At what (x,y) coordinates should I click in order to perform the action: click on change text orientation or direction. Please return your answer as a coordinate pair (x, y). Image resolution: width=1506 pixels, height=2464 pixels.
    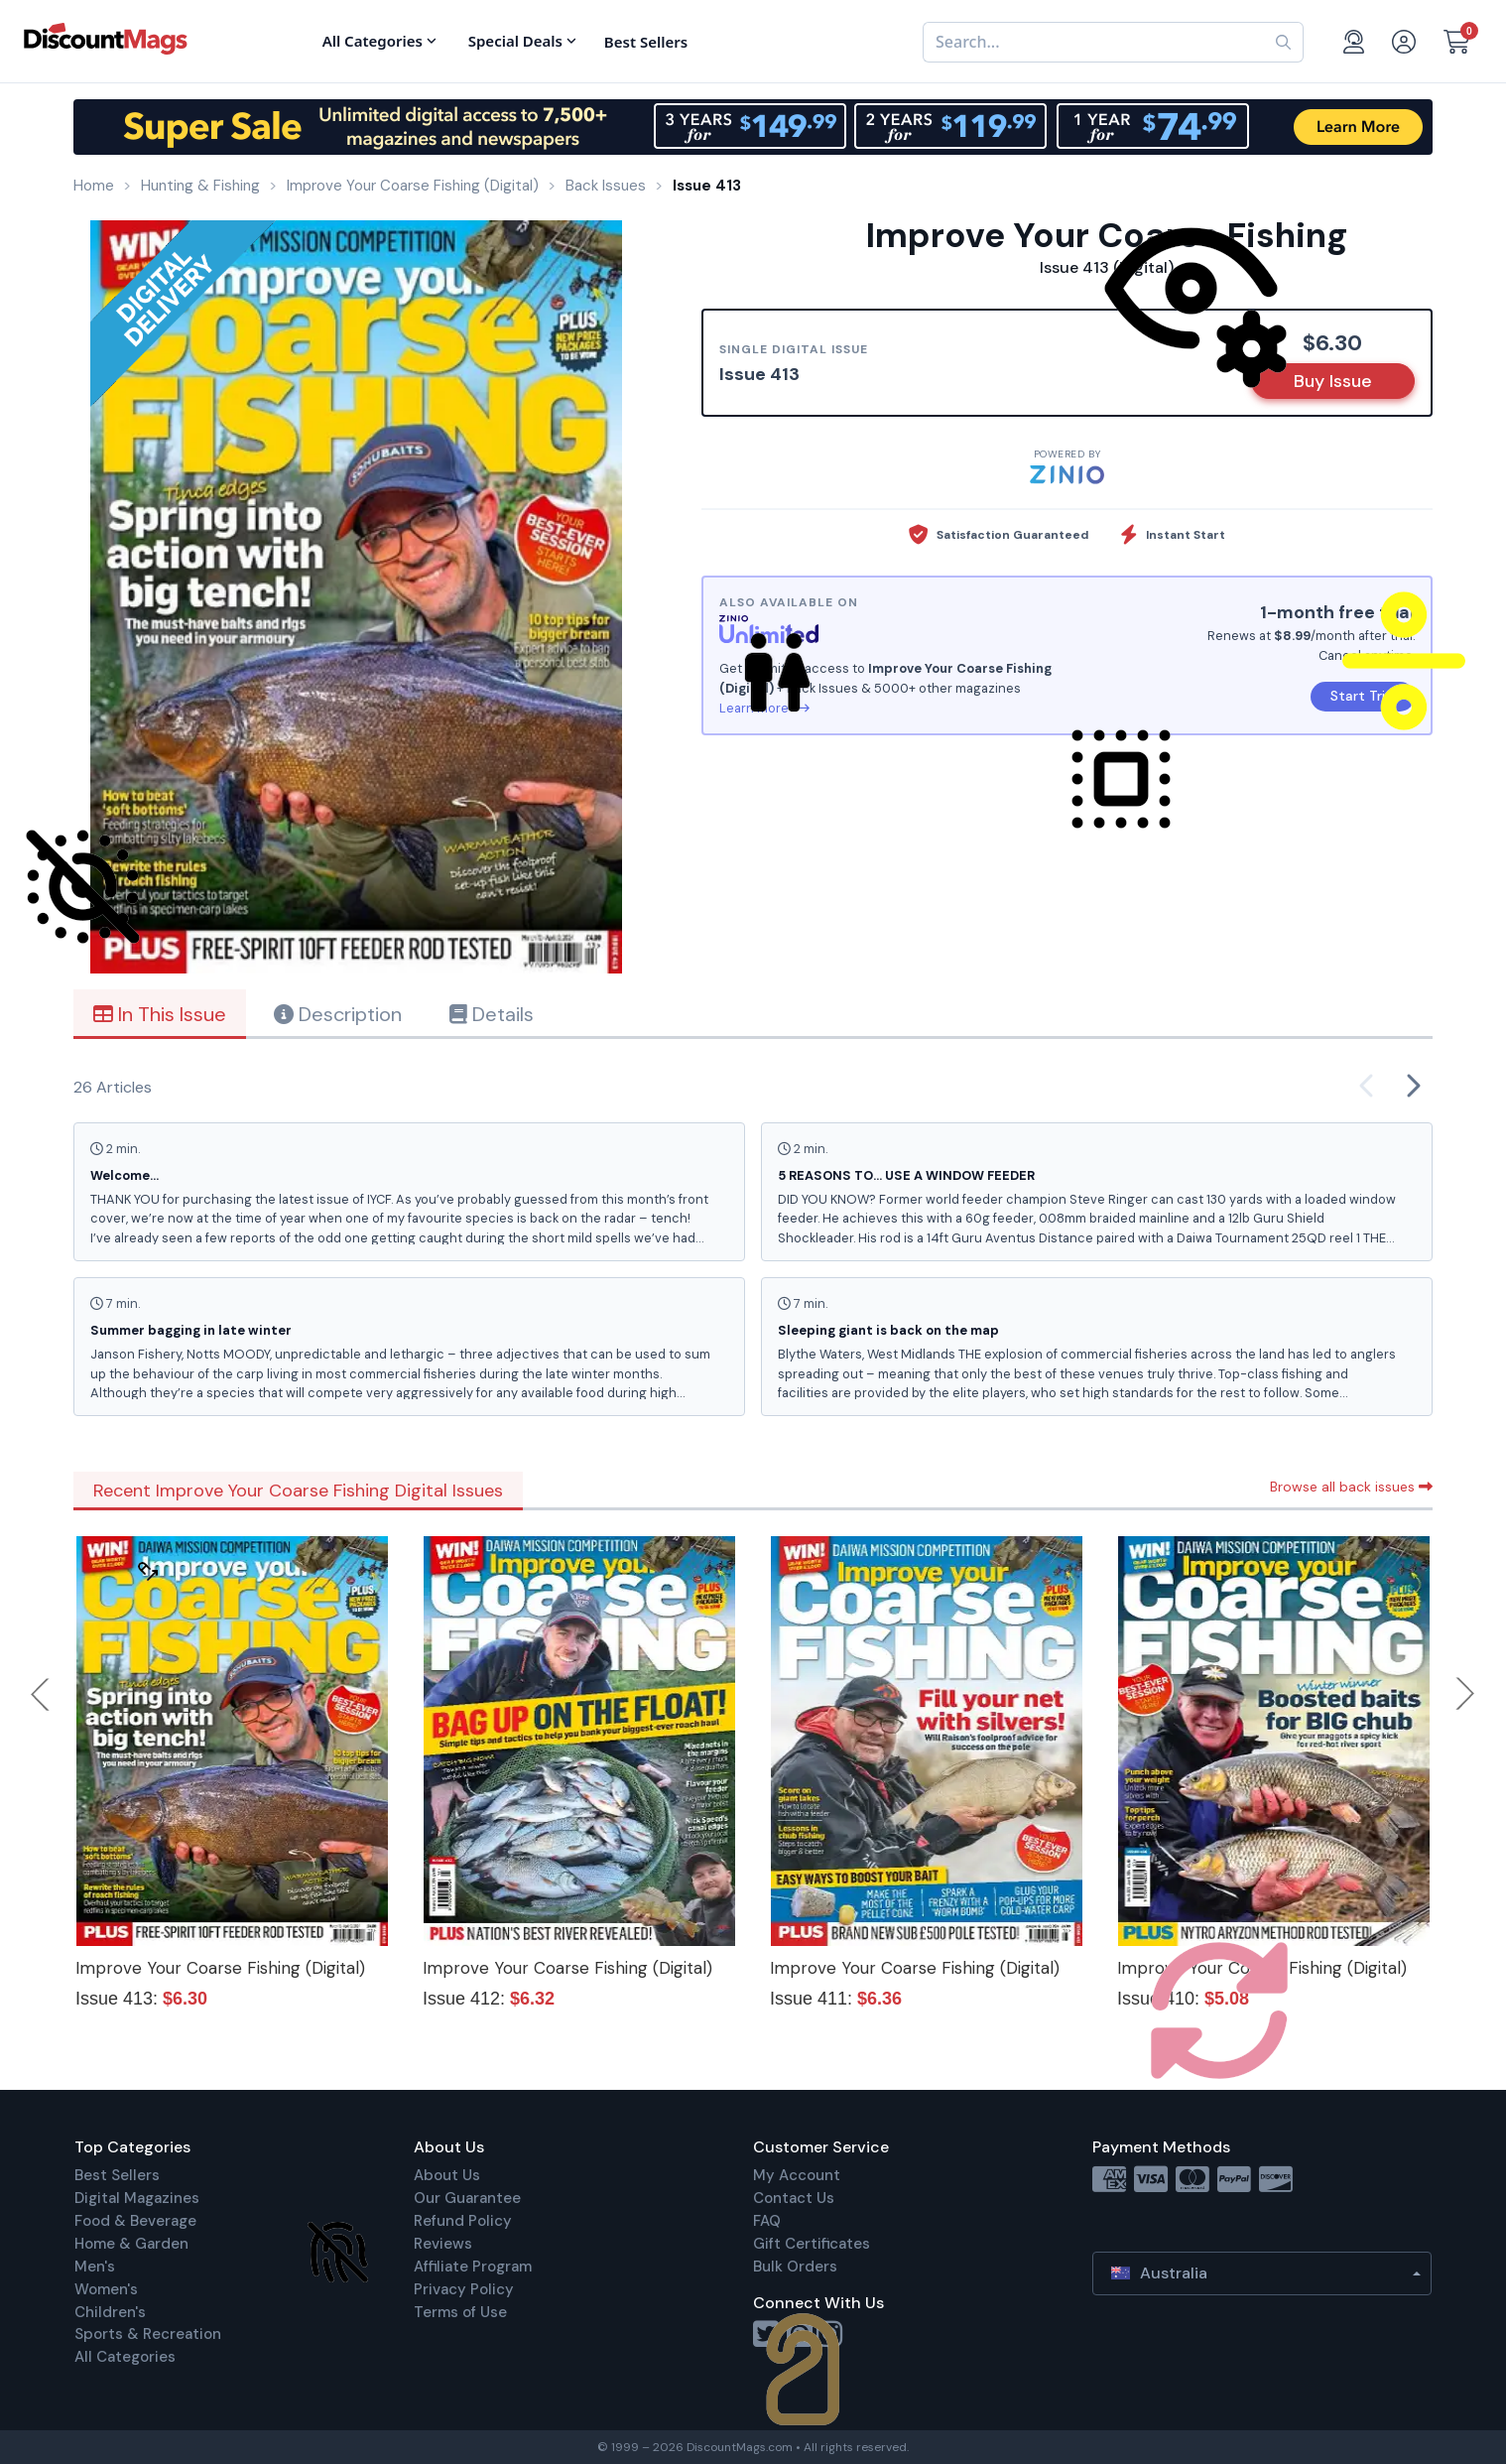
    Looking at the image, I should click on (148, 1571).